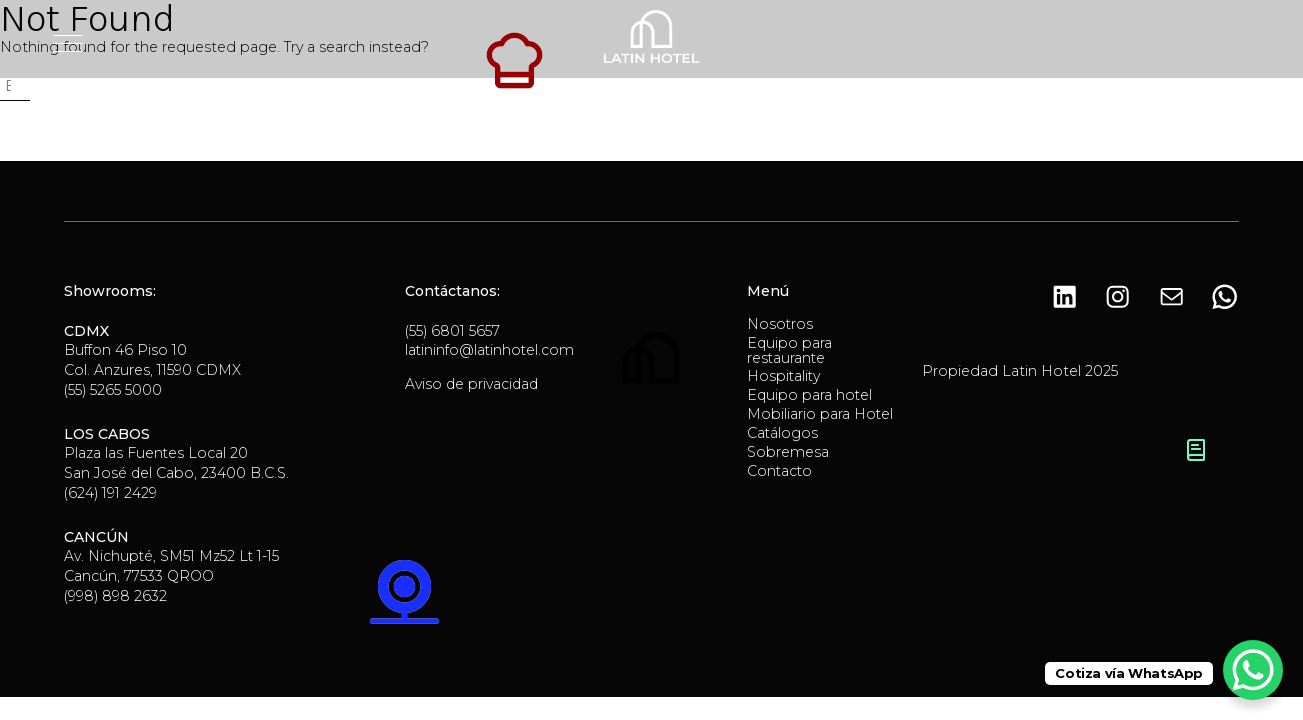 This screenshot has width=1303, height=720. I want to click on open a book or reading view, so click(1196, 450).